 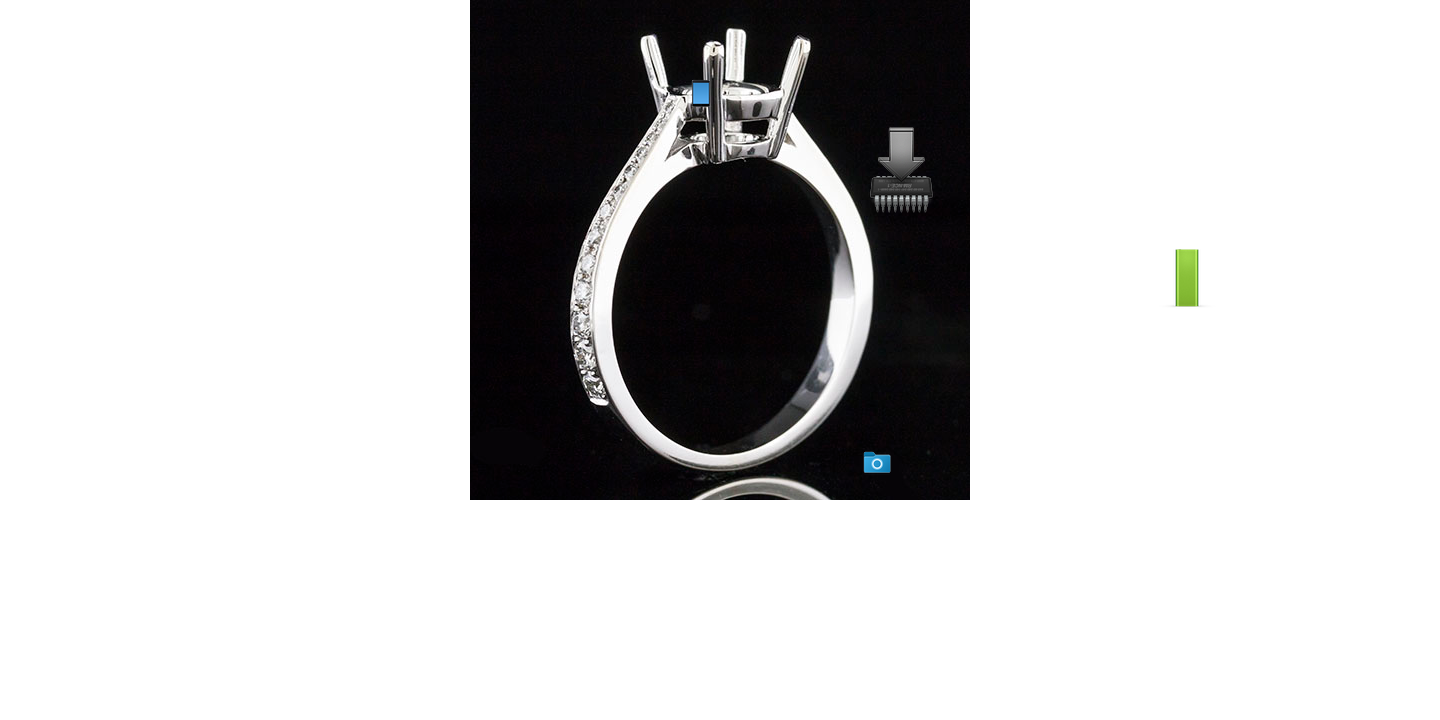 What do you see at coordinates (901, 170) in the screenshot?
I see `update firmware on connected accessories` at bounding box center [901, 170].